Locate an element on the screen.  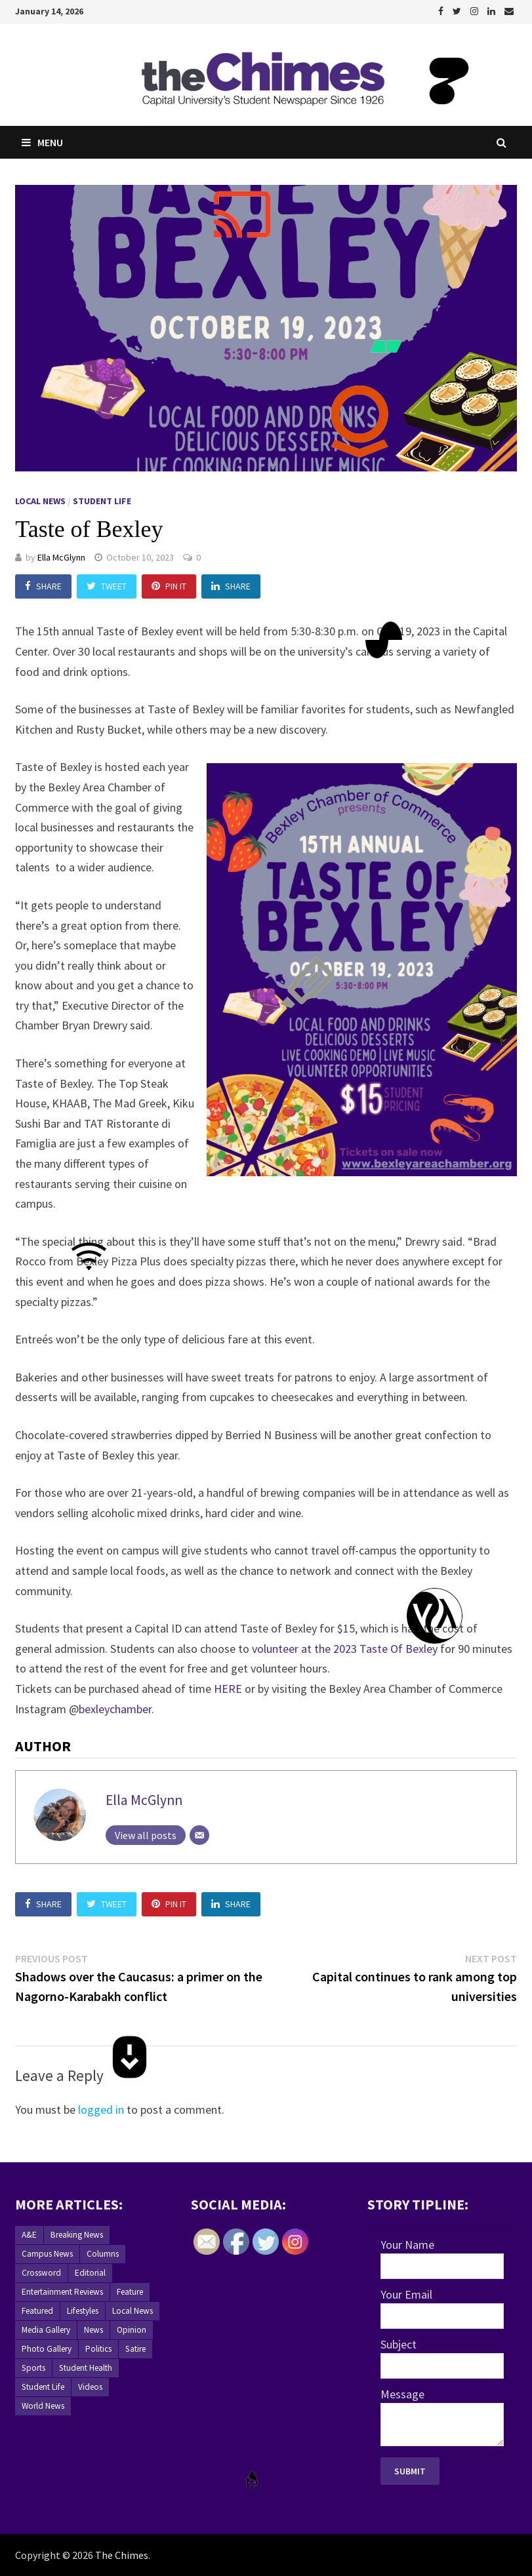
palantir technologies company logo is located at coordinates (359, 422).